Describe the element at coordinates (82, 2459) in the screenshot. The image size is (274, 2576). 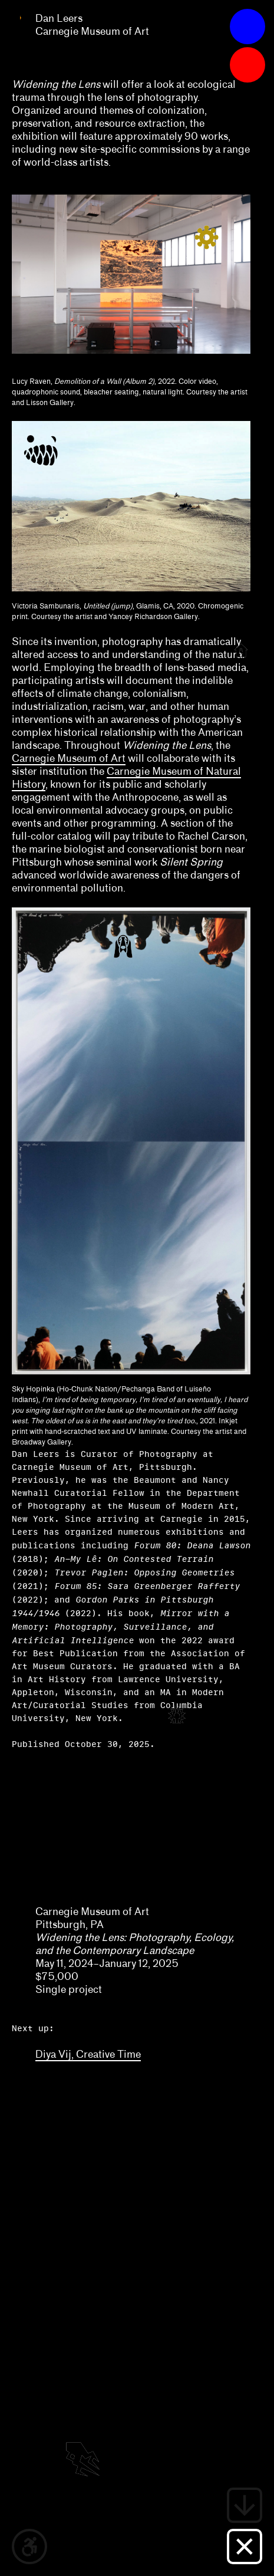
I see `indicates a severe thunderstorm warning` at that location.